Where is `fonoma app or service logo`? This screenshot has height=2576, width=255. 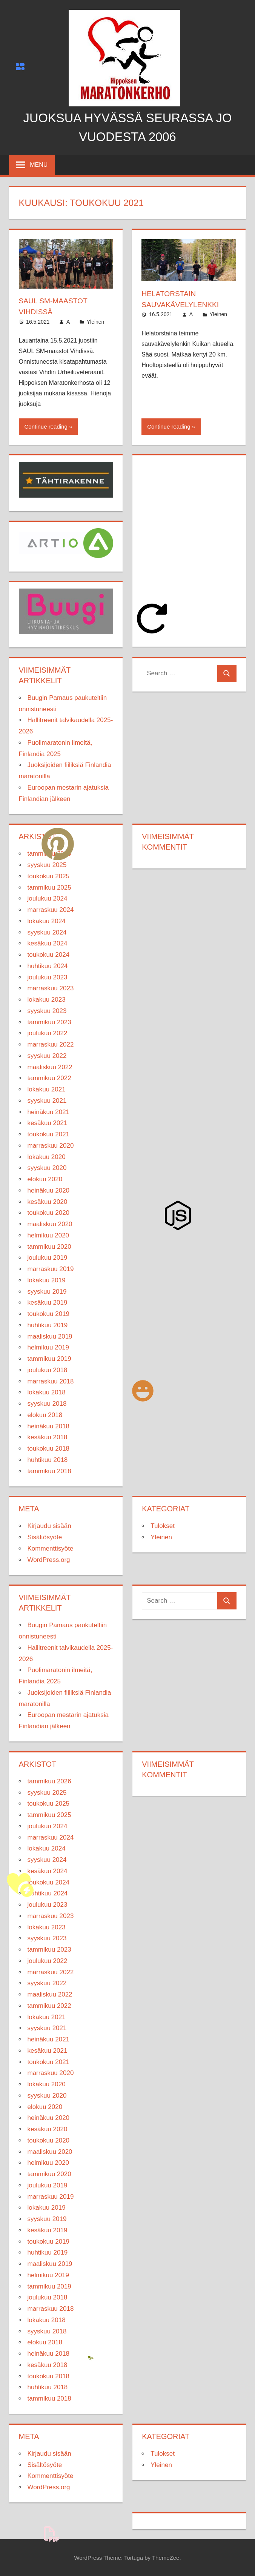
fonoma app or service logo is located at coordinates (20, 66).